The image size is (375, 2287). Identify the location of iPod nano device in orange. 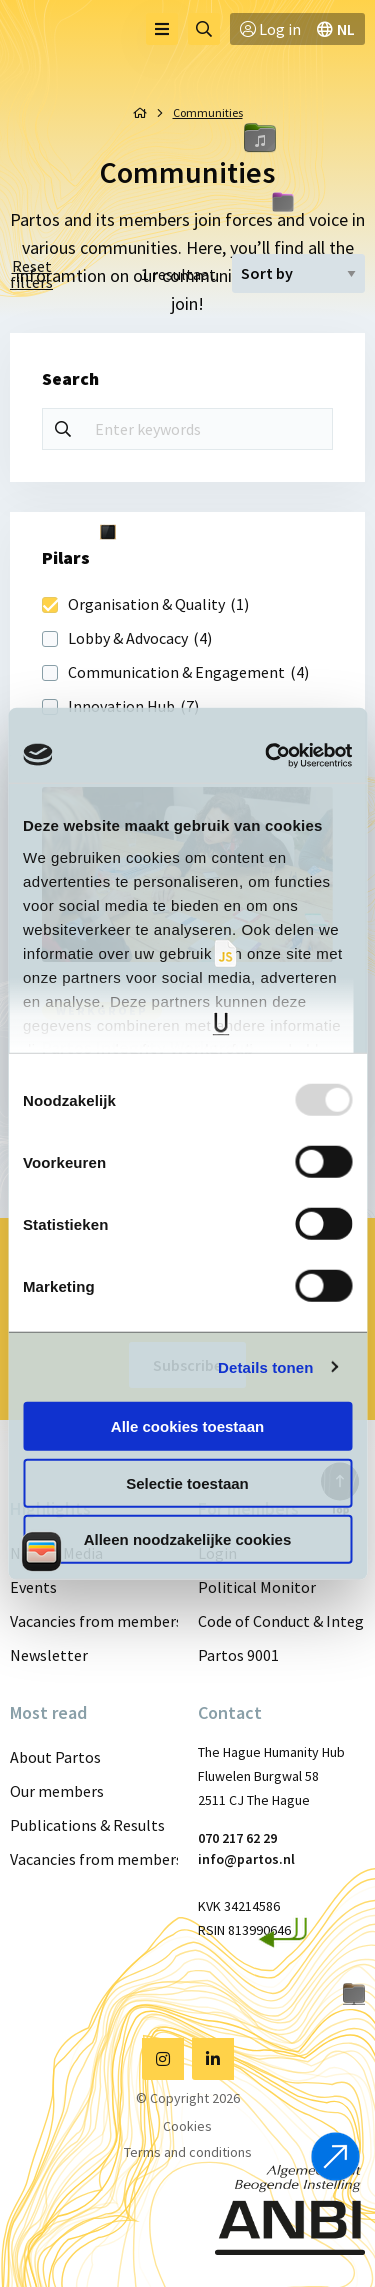
(108, 532).